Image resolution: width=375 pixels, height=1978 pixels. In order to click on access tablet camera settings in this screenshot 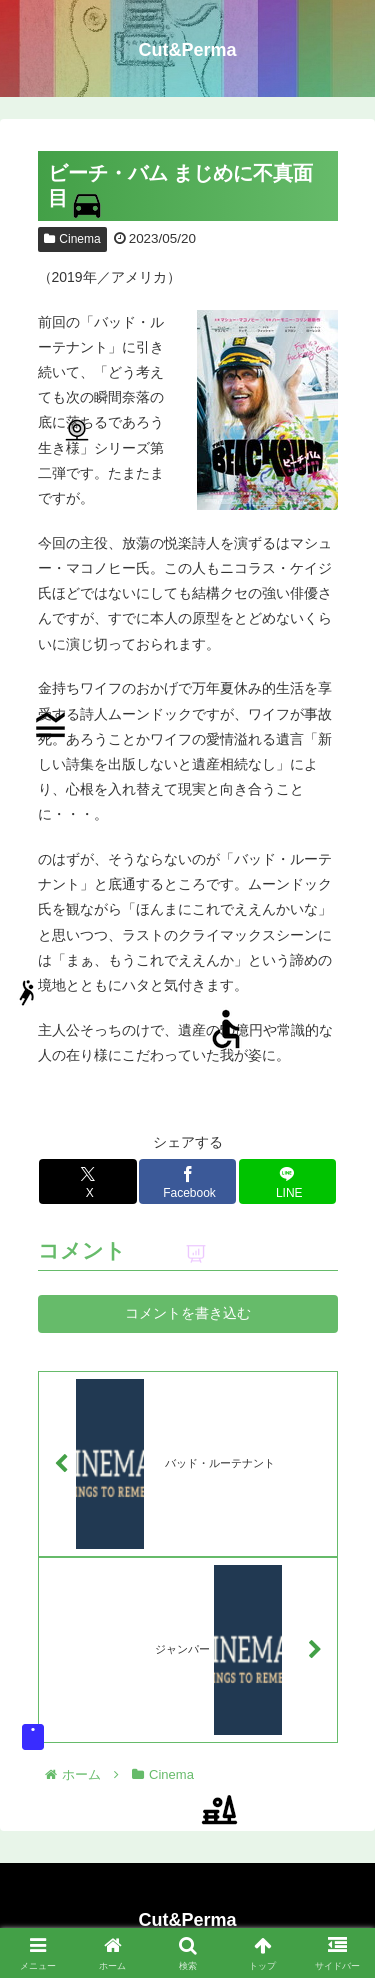, I will do `click(33, 1737)`.